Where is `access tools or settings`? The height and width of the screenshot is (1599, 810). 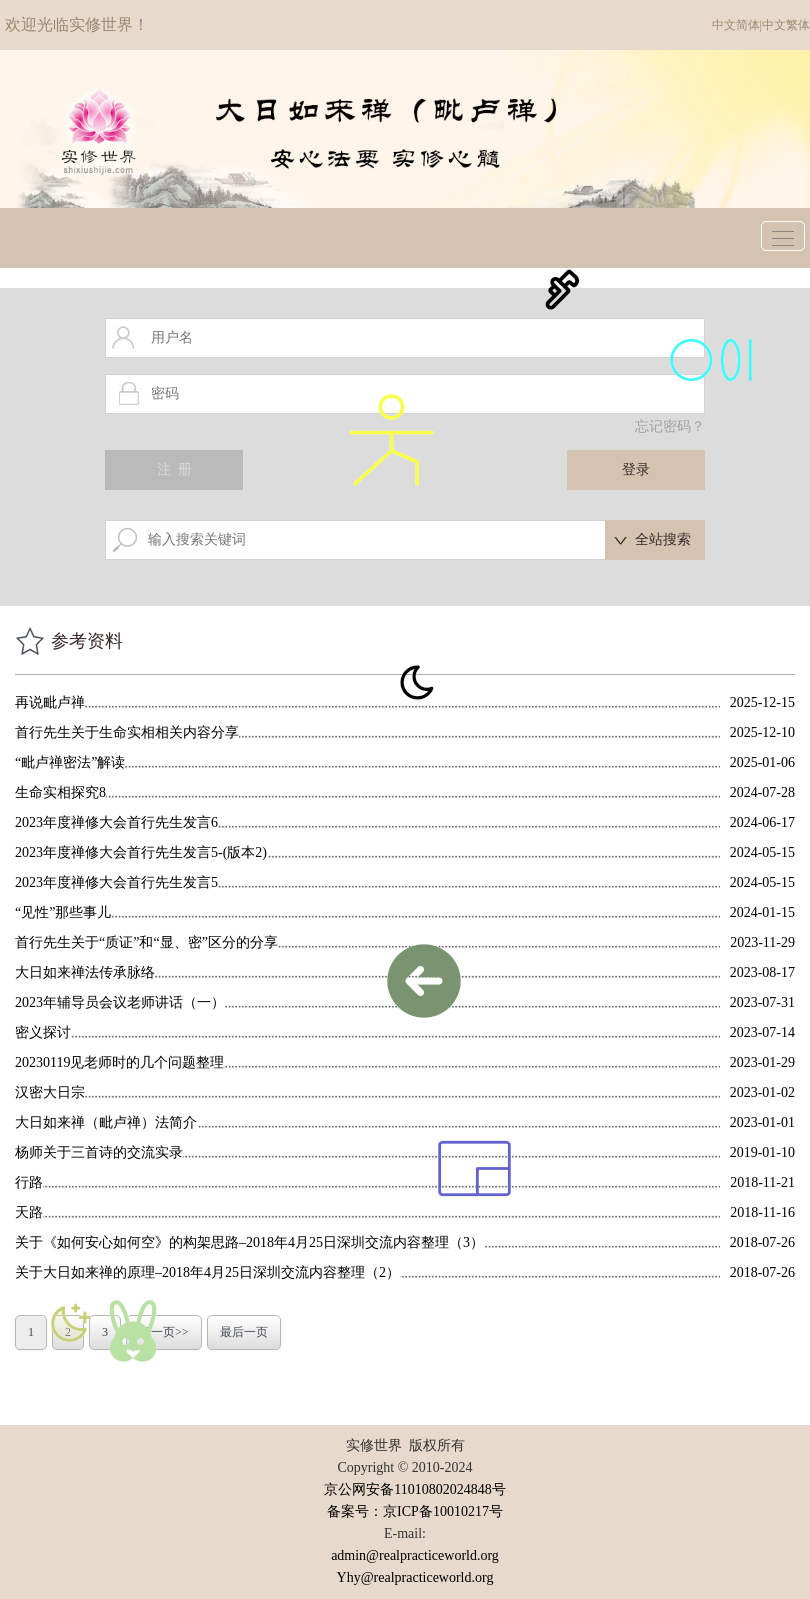
access tools or settings is located at coordinates (562, 290).